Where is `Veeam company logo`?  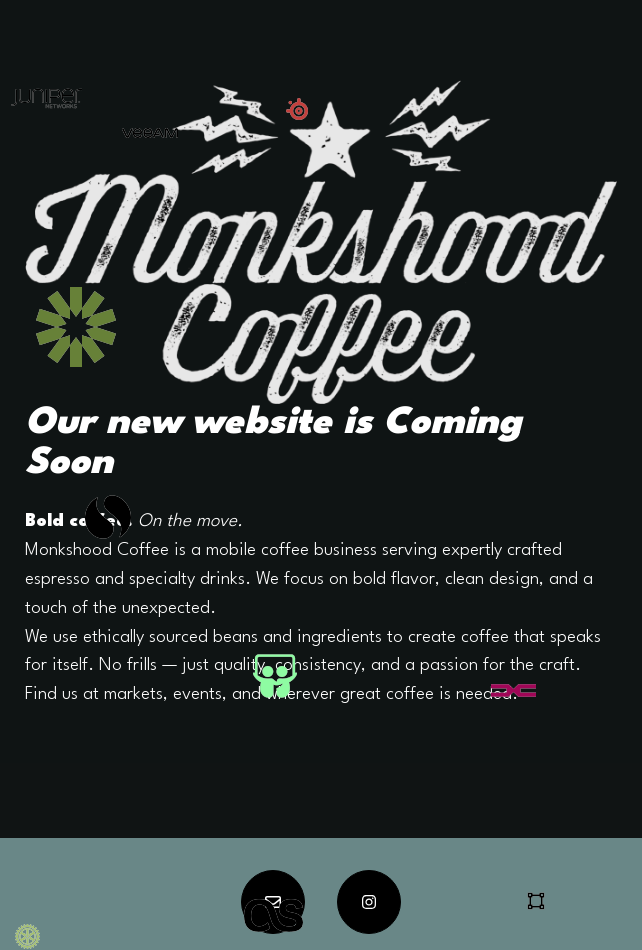 Veeam company logo is located at coordinates (150, 133).